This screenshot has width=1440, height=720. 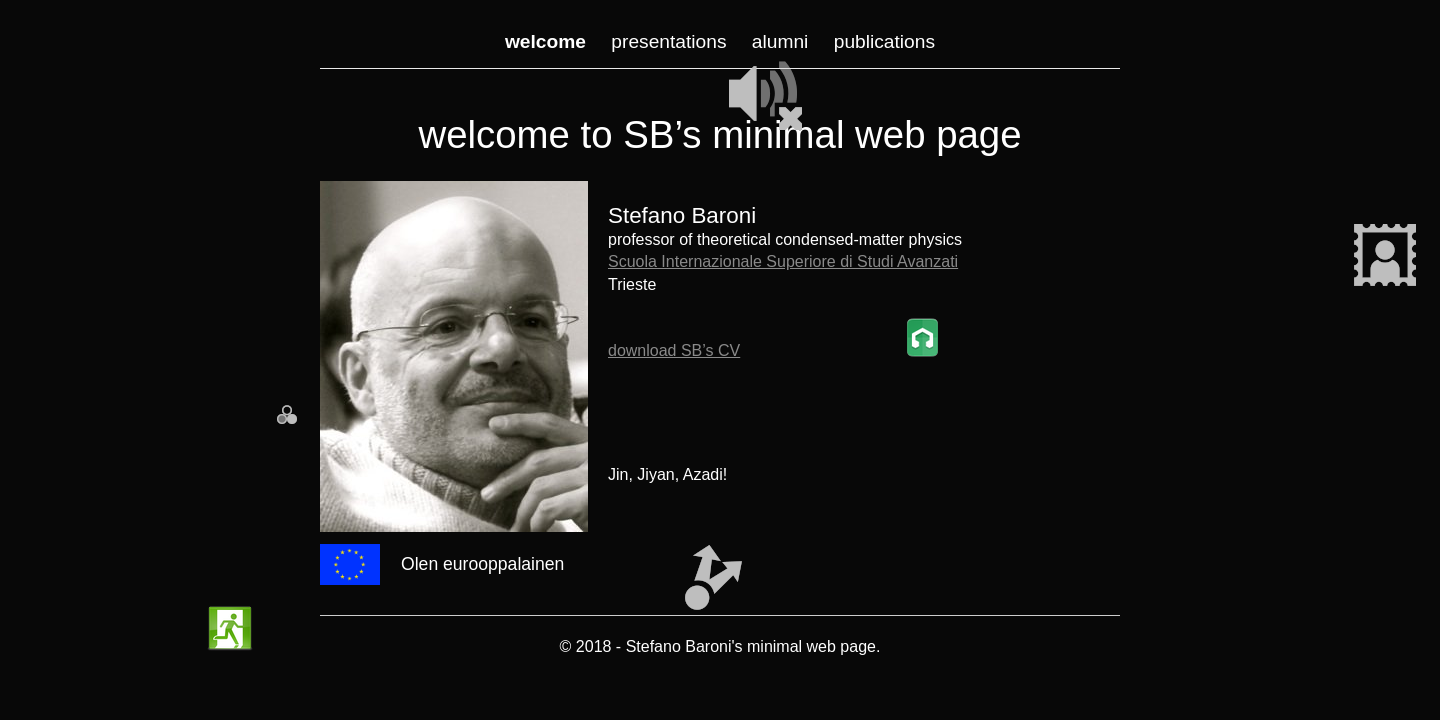 What do you see at coordinates (765, 93) in the screenshot?
I see `indicates audio is currently muted` at bounding box center [765, 93].